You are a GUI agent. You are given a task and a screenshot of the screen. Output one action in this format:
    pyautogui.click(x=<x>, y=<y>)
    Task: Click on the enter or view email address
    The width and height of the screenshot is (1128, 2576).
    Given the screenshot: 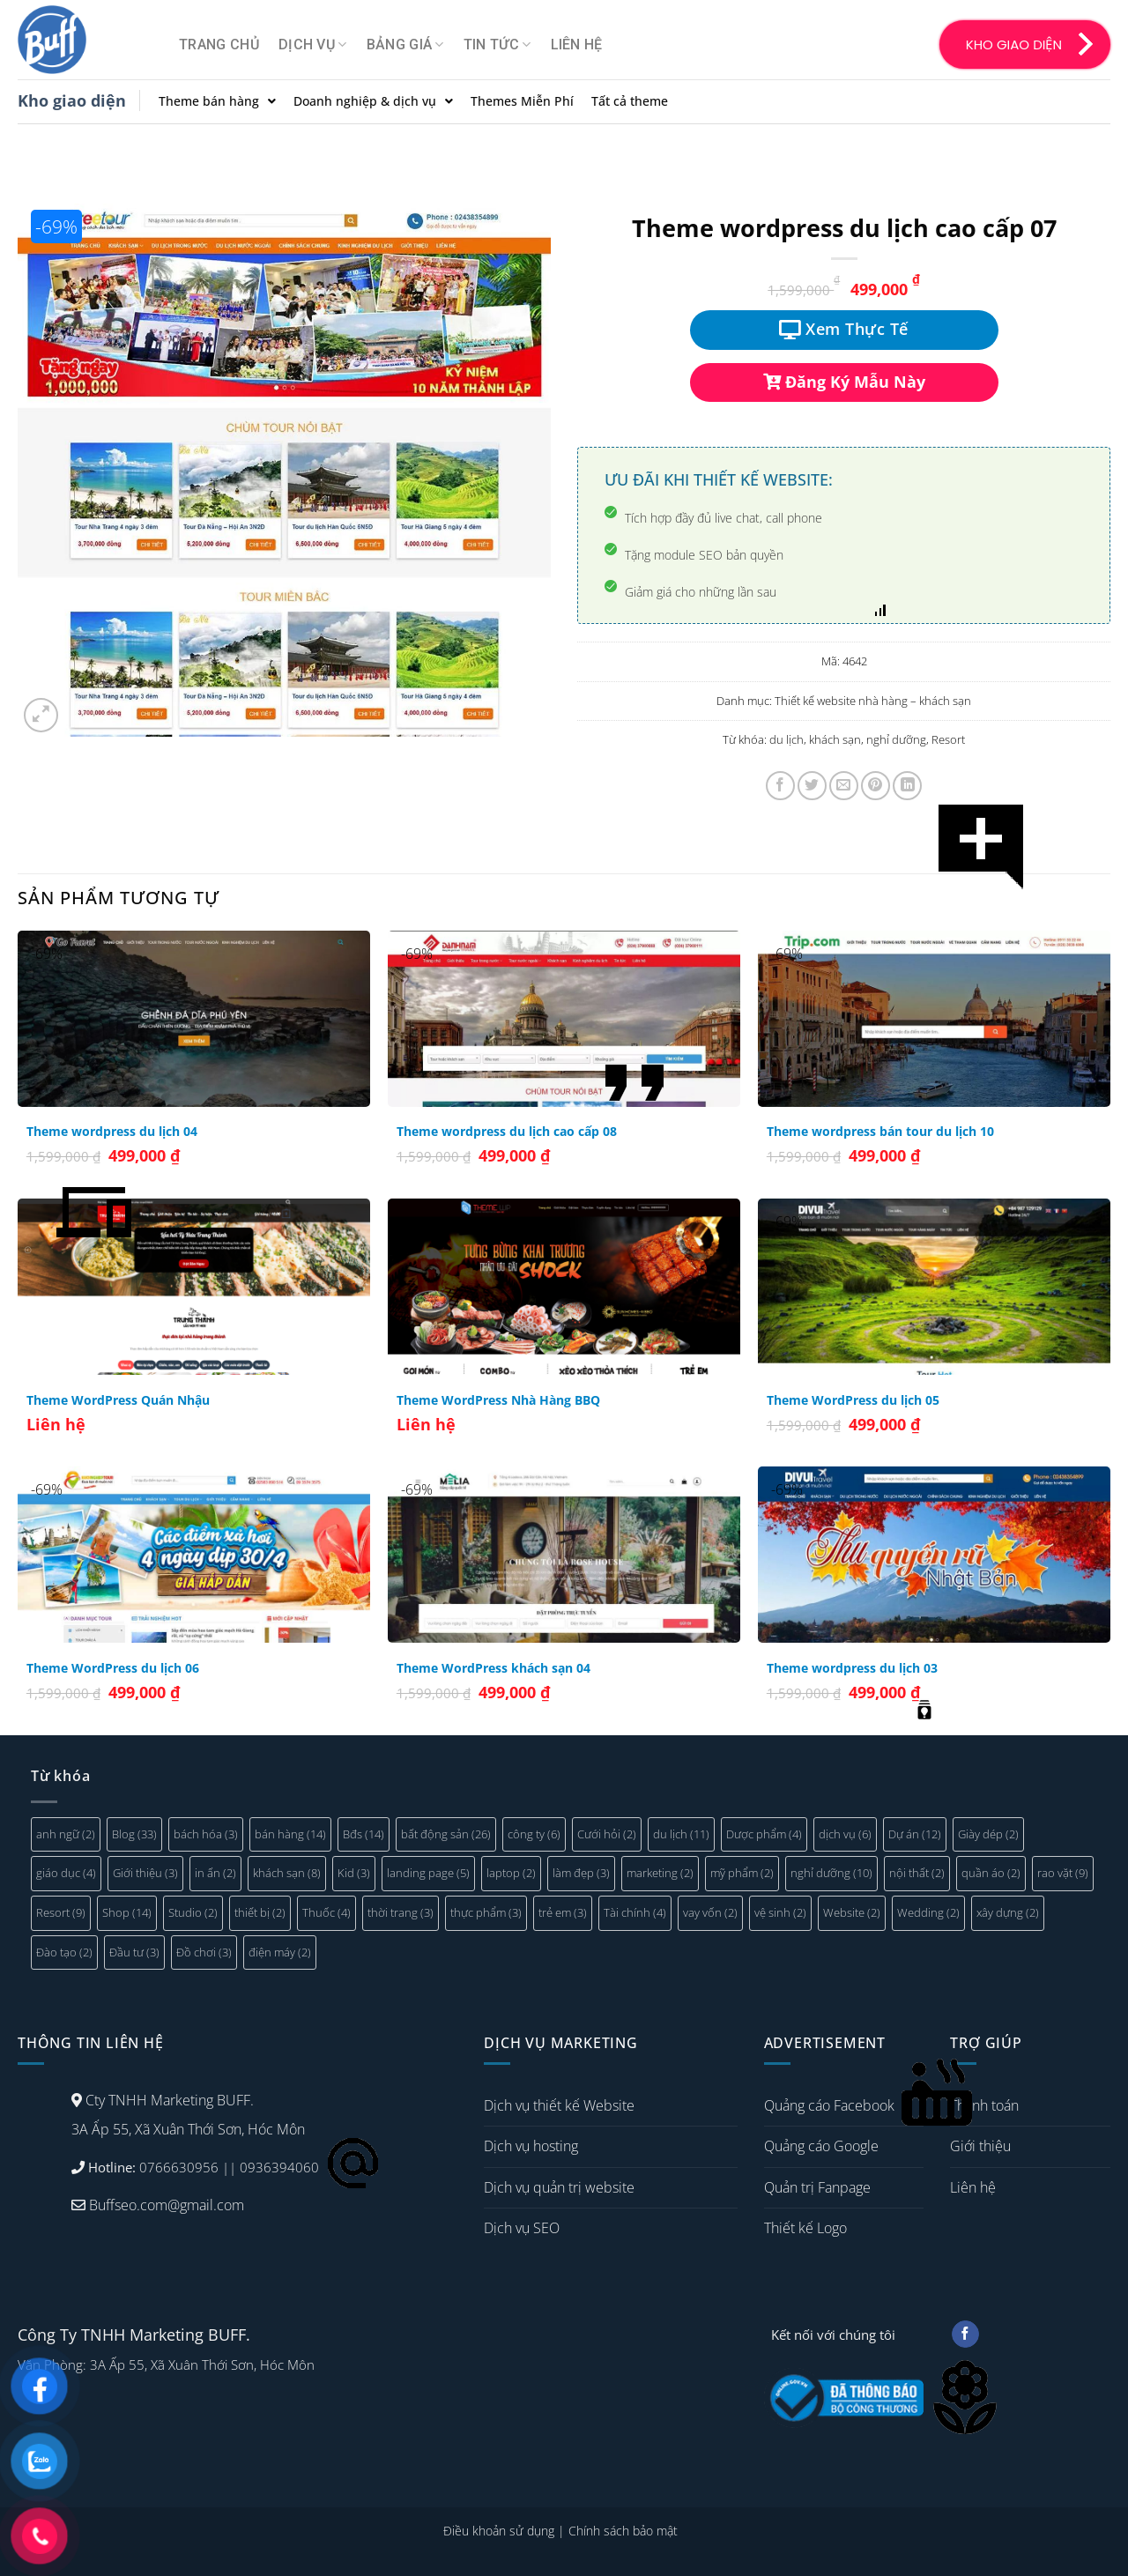 What is the action you would take?
    pyautogui.click(x=352, y=2163)
    